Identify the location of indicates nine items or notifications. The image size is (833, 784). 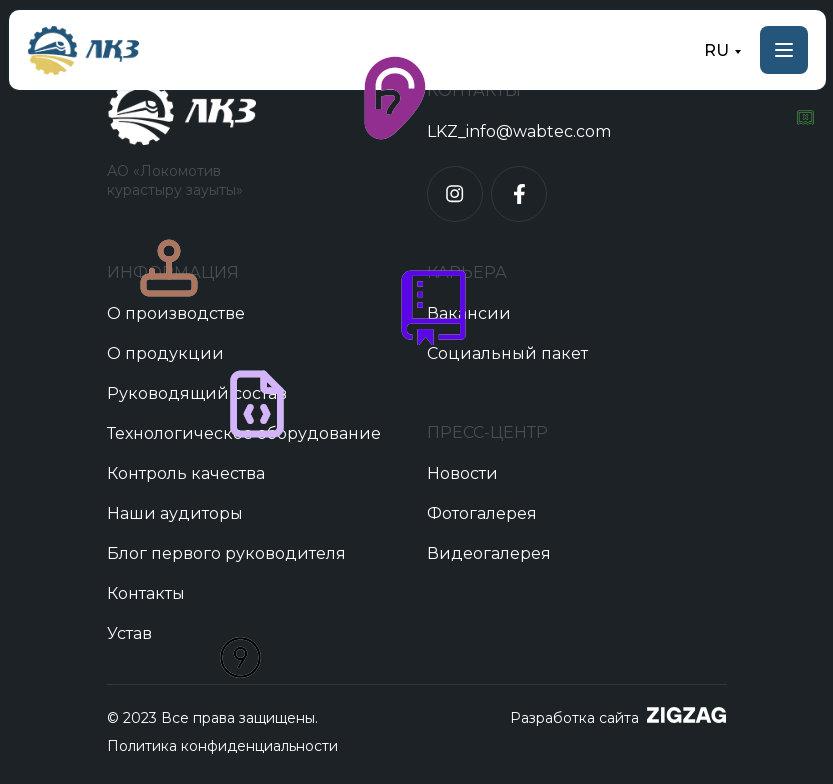
(240, 657).